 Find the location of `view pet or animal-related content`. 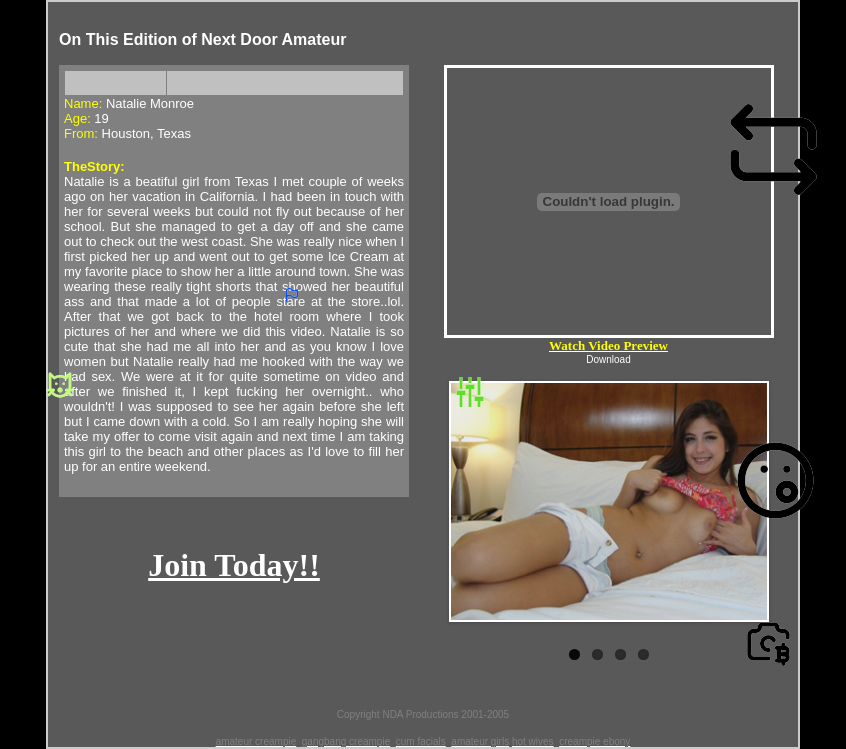

view pet or animal-related content is located at coordinates (60, 385).